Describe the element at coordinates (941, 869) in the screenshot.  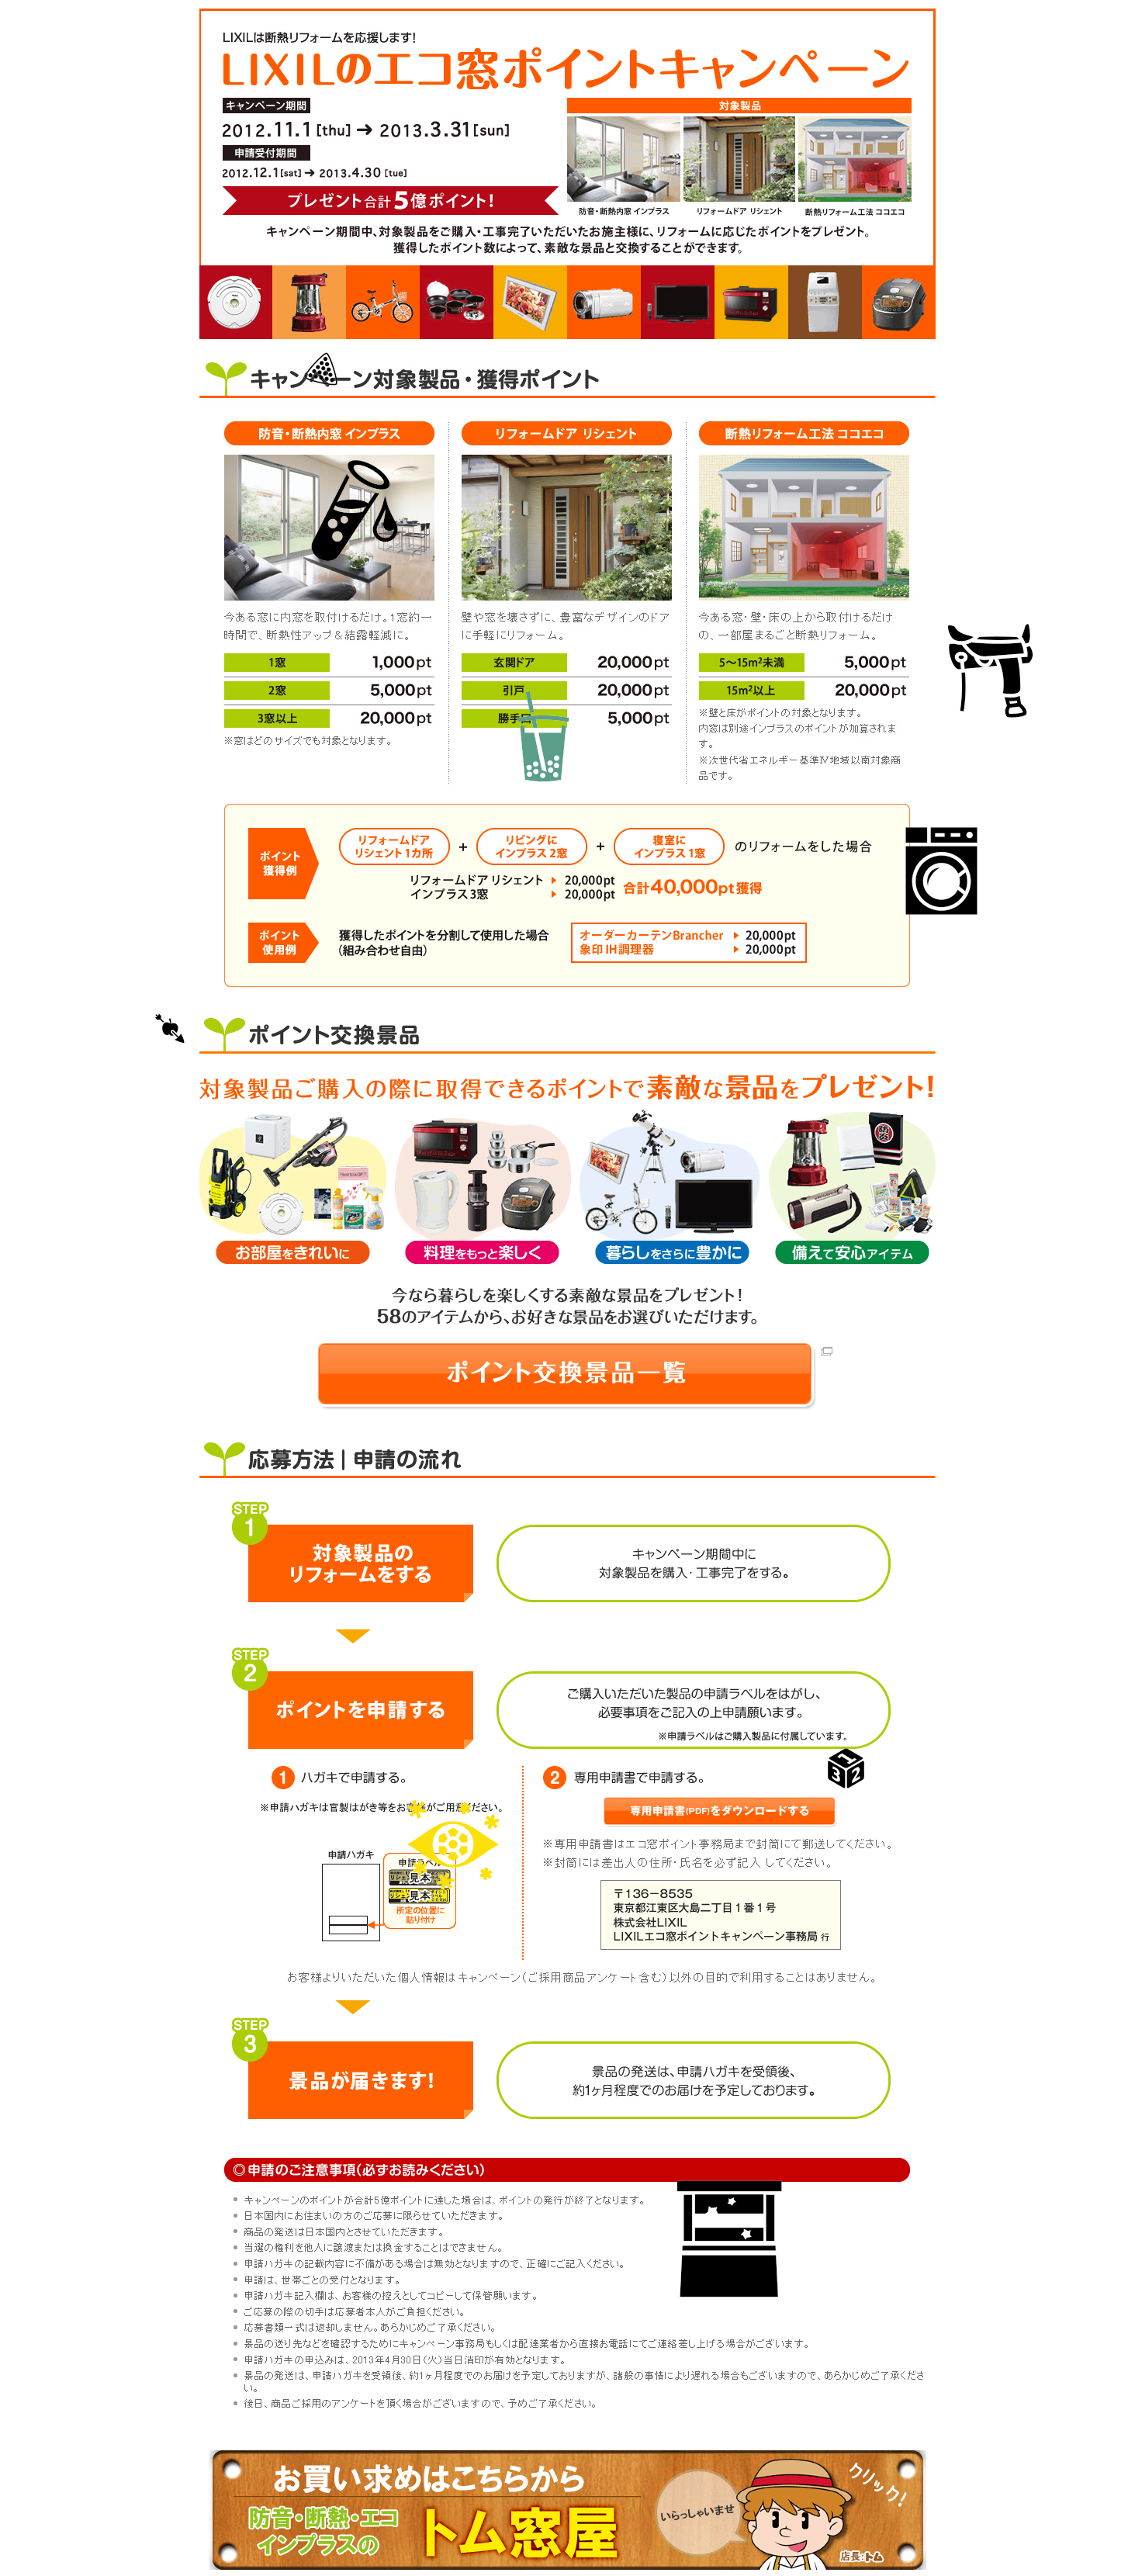
I see `access laundry or appliance controls` at that location.